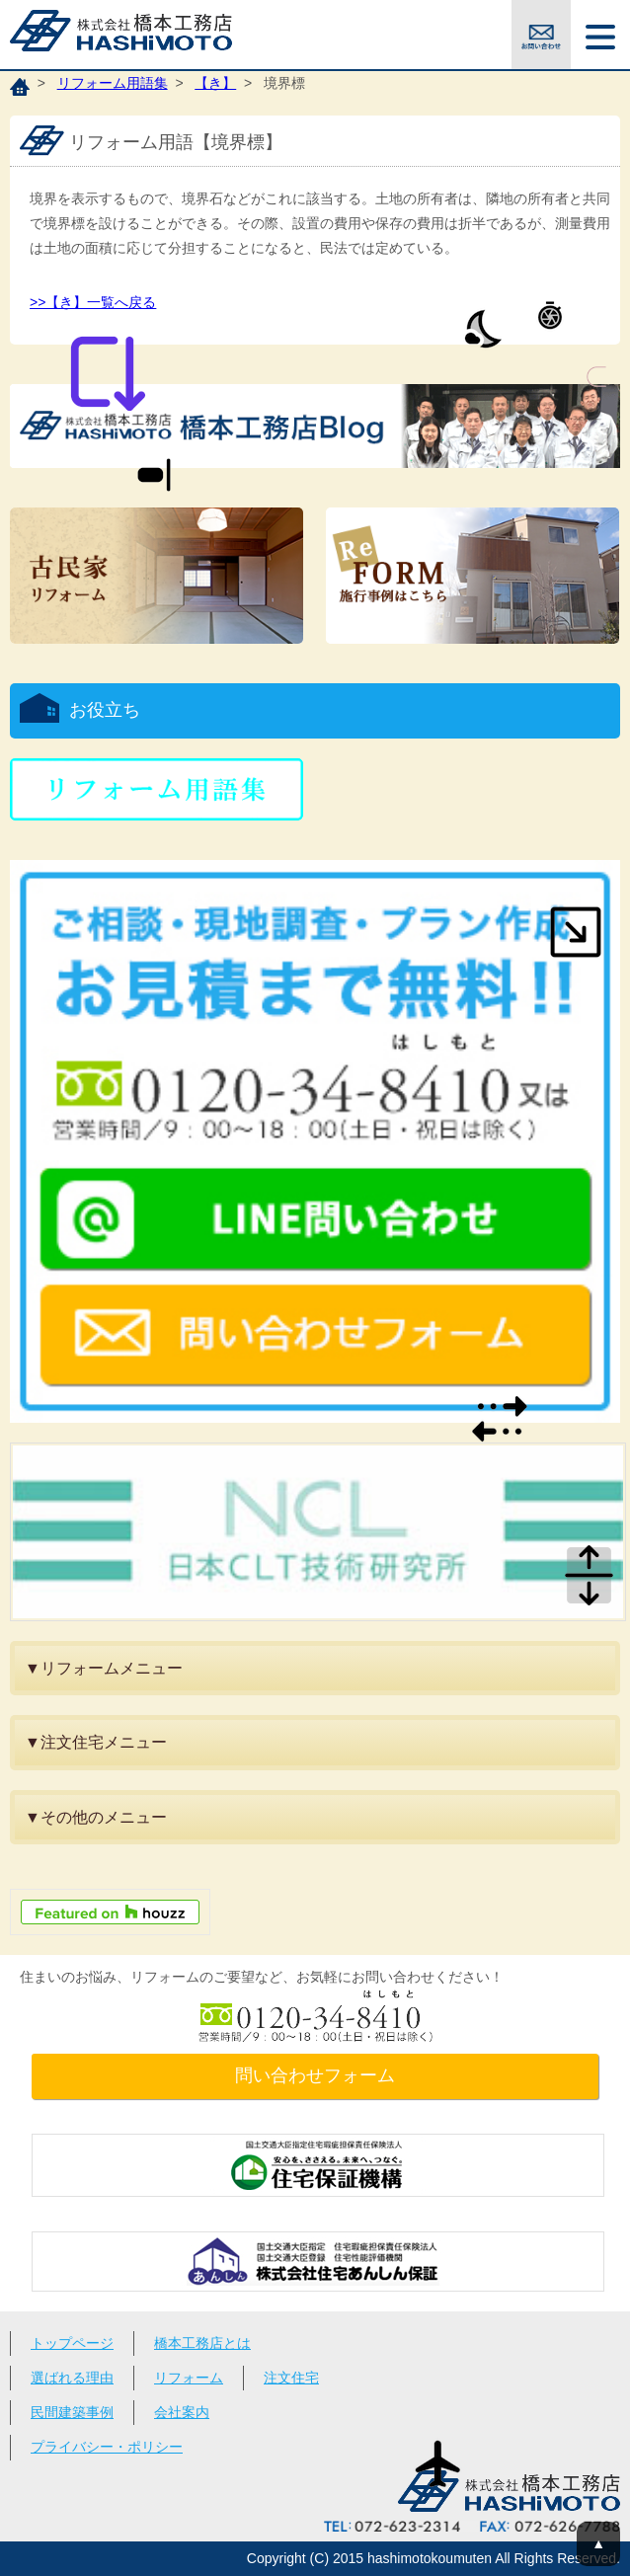  I want to click on toggle dark mode or night theme, so click(486, 329).